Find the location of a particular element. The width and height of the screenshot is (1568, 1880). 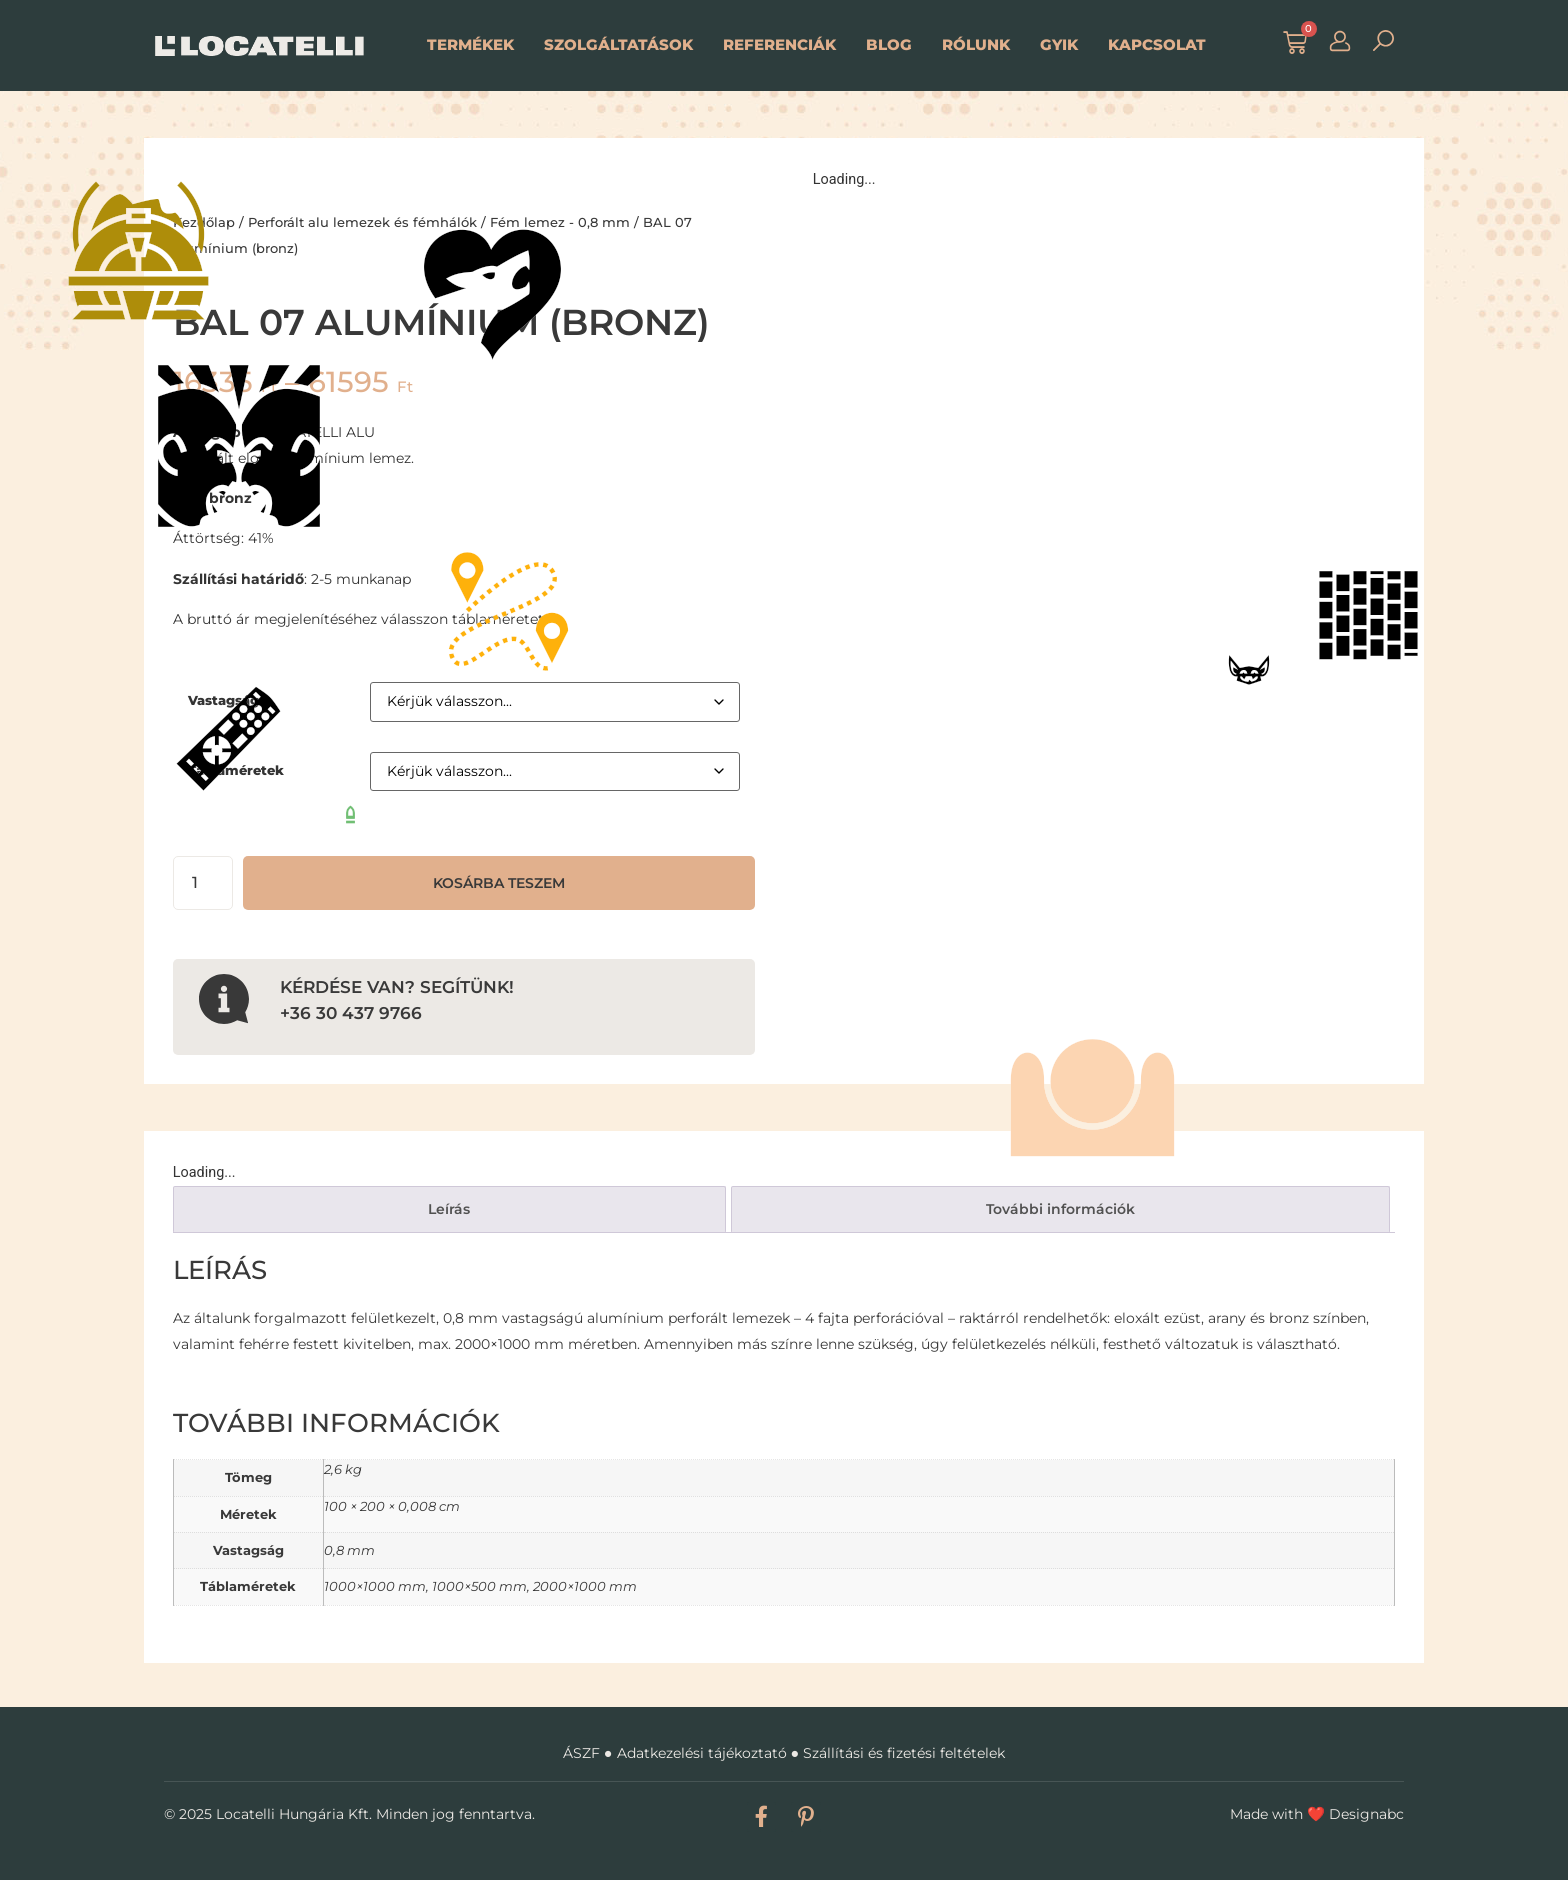

view half-year calendar overview is located at coordinates (1368, 613).